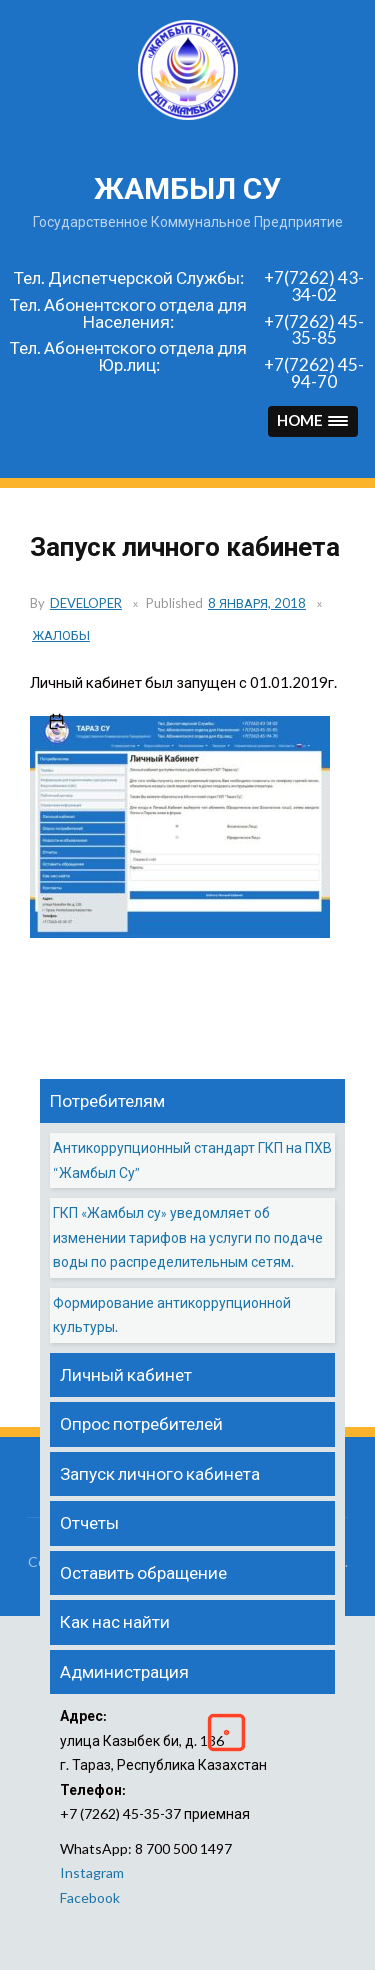 The width and height of the screenshot is (375, 1970). What do you see at coordinates (226, 1732) in the screenshot?
I see `roll the dice or generate a random result` at bounding box center [226, 1732].